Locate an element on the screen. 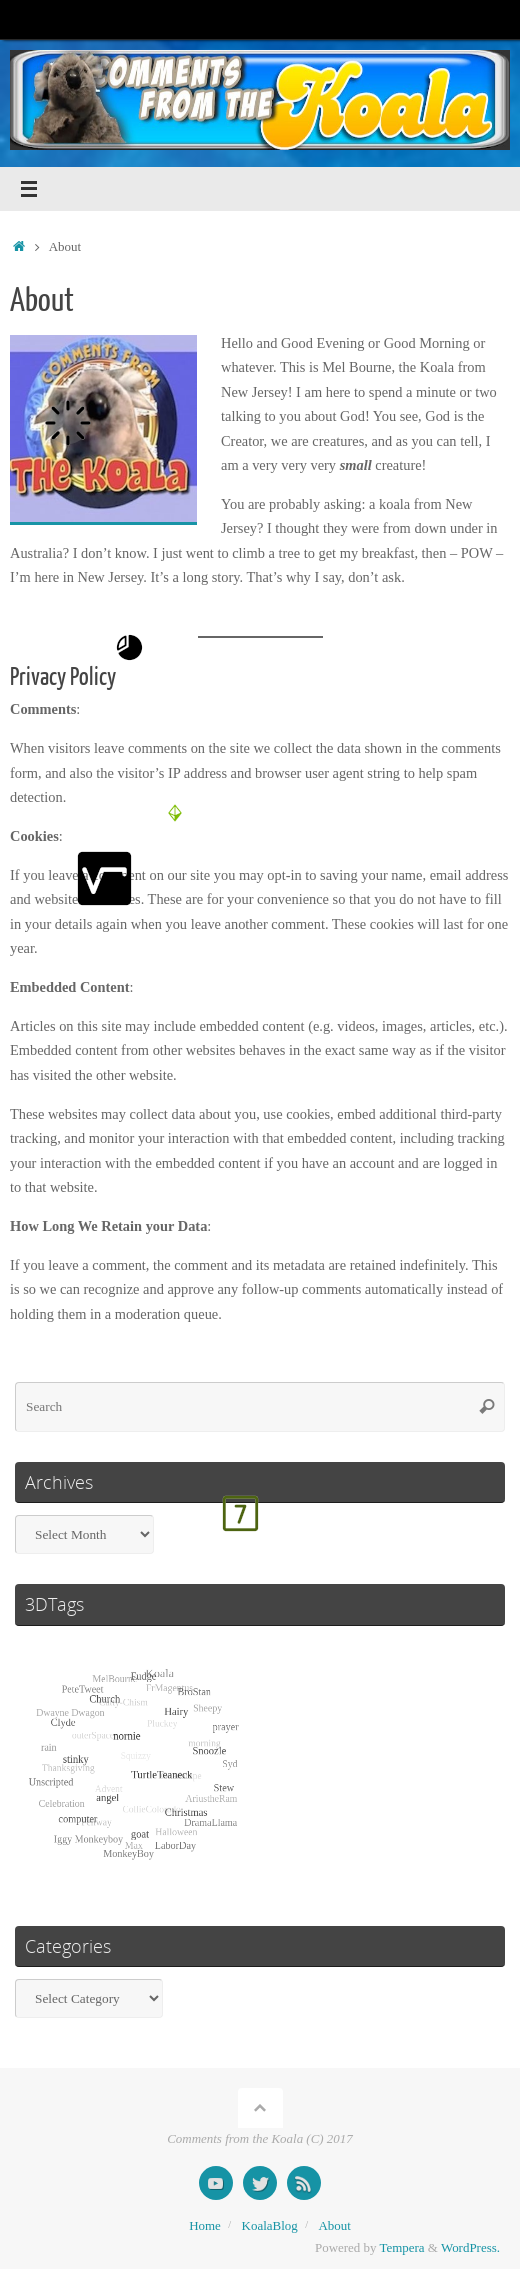  insert square root symbol is located at coordinates (104, 878).